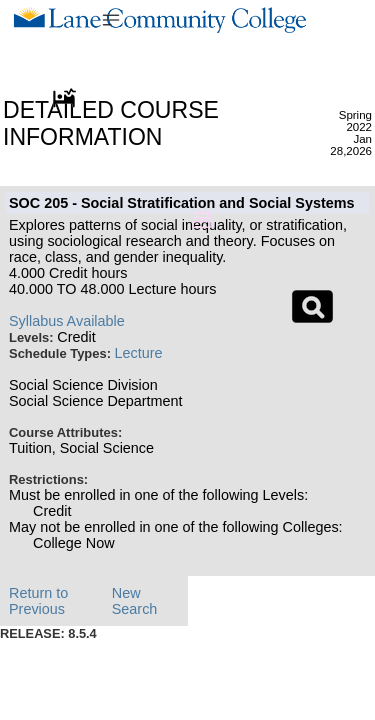 This screenshot has width=375, height=720. What do you see at coordinates (202, 220) in the screenshot?
I see `align objects to horizontal center` at bounding box center [202, 220].